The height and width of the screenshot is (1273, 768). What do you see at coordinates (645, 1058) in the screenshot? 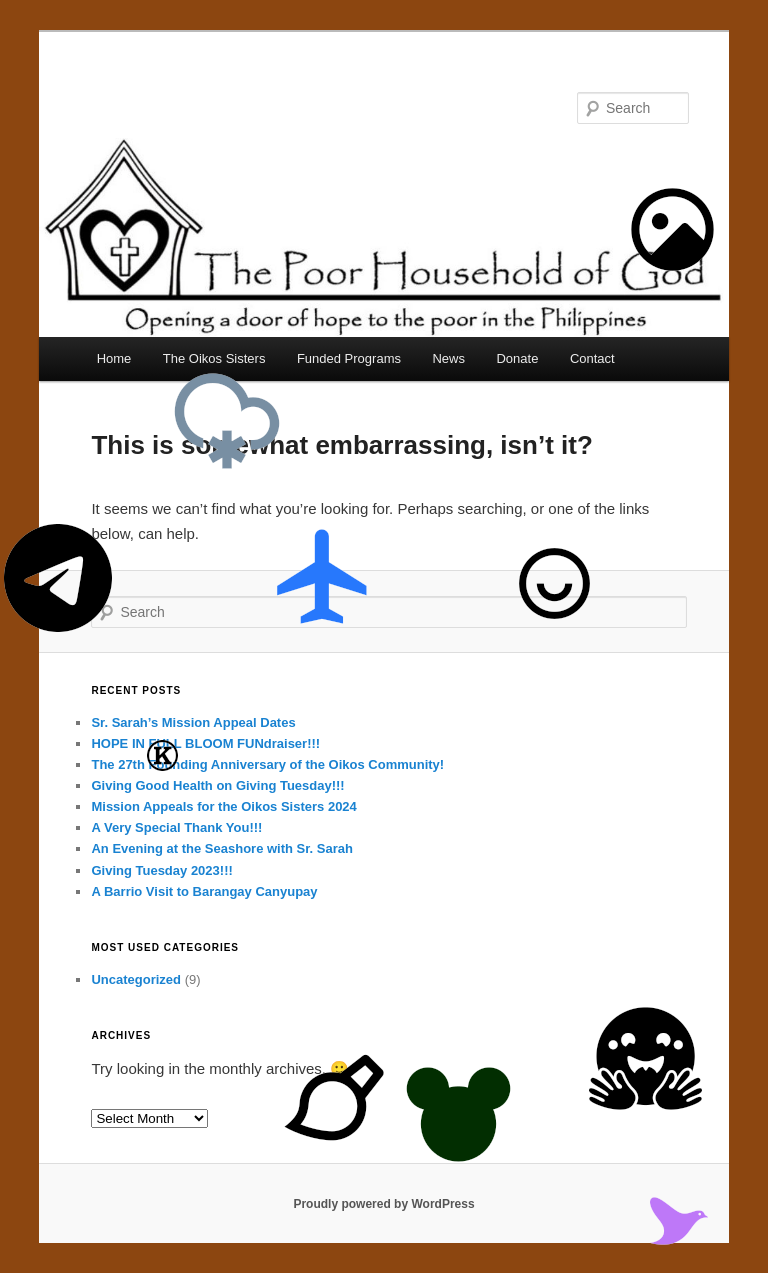
I see `visit hugging face platform` at bounding box center [645, 1058].